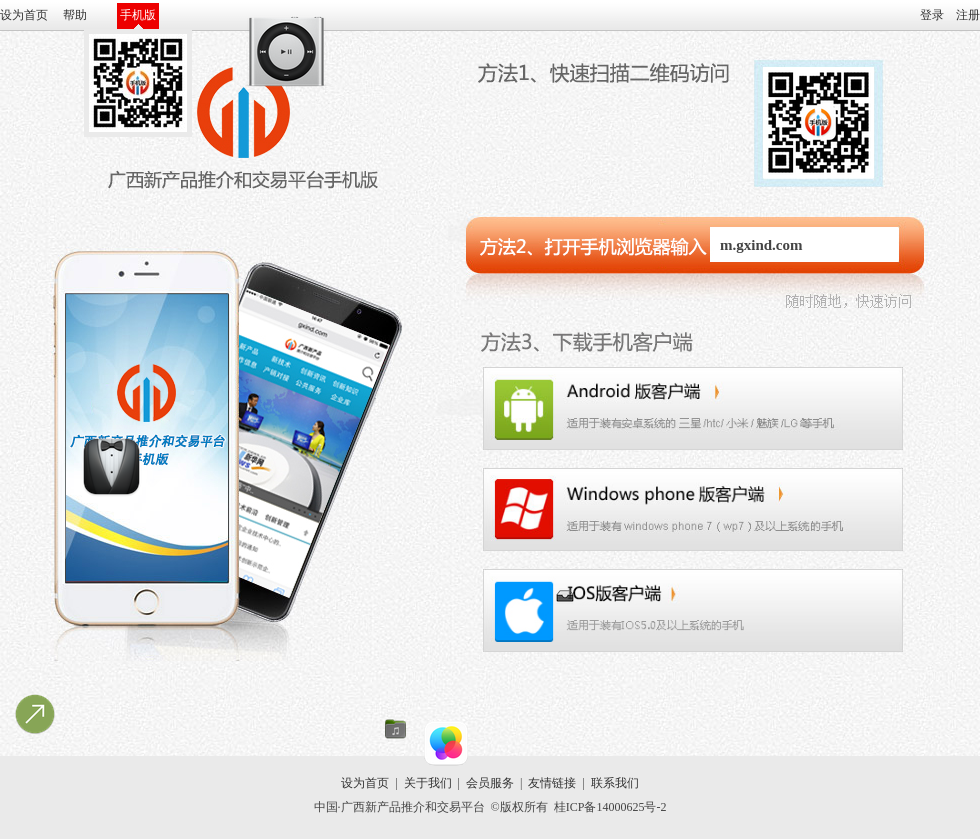 The image size is (980, 839). What do you see at coordinates (111, 466) in the screenshot?
I see `configure keyboard settings and preferences` at bounding box center [111, 466].